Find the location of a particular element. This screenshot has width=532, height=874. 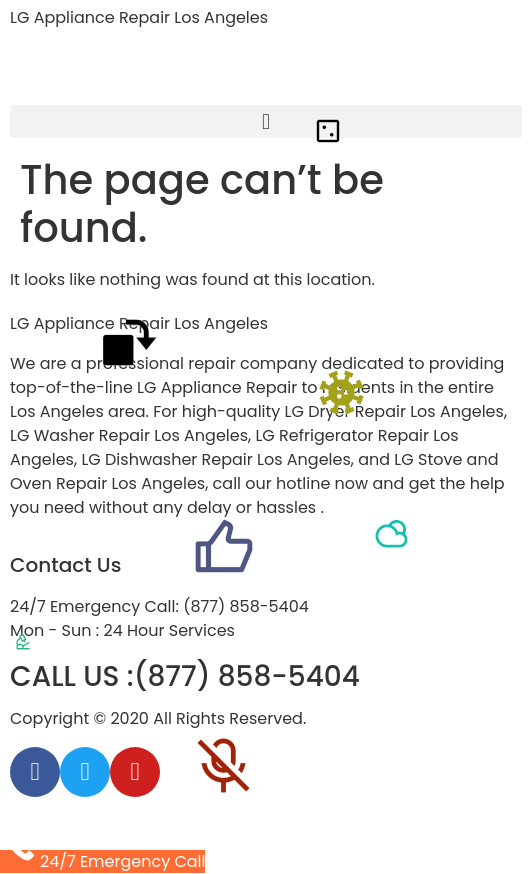

like or upvote content is located at coordinates (224, 549).